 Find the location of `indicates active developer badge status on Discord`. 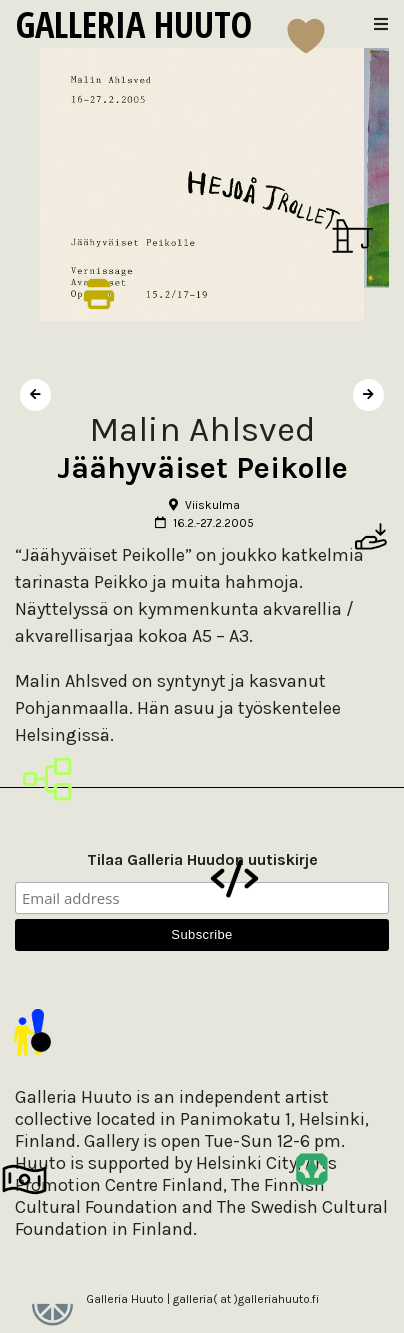

indicates active developer badge status on Discord is located at coordinates (312, 1169).